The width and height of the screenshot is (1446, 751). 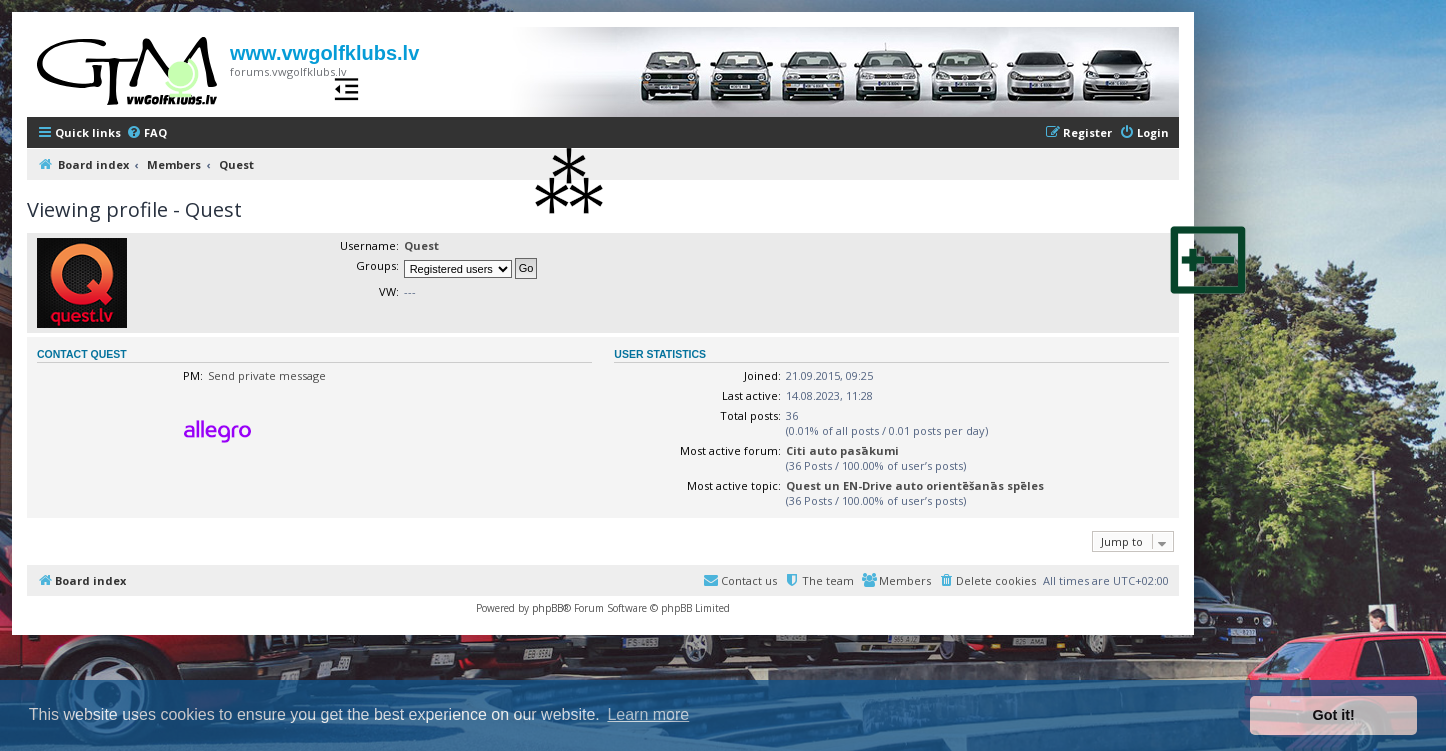 I want to click on connect to the fediverse, so click(x=569, y=182).